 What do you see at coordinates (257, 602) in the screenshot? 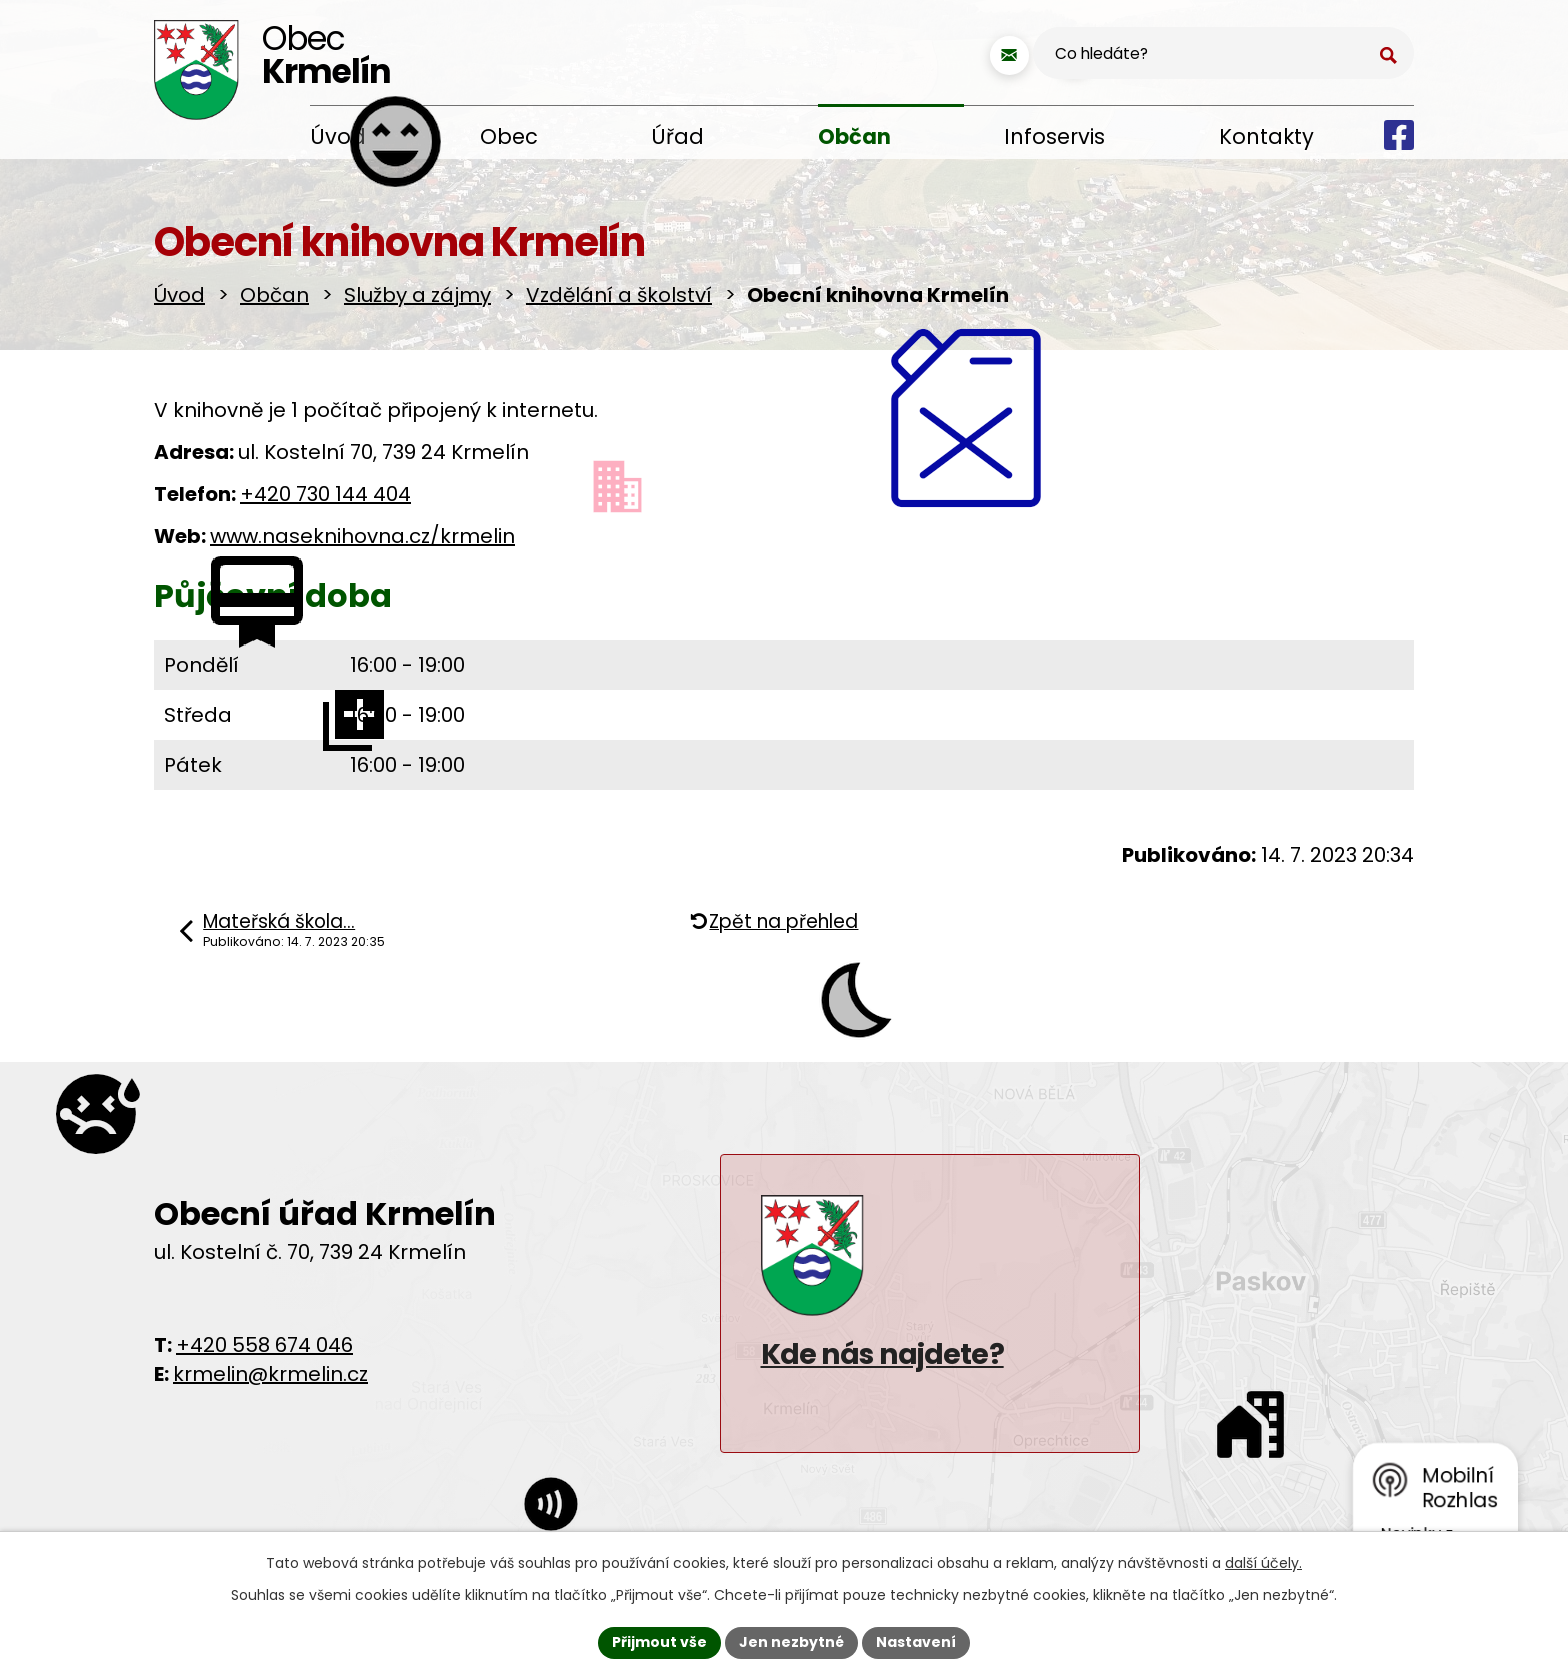
I see `view membership card details` at bounding box center [257, 602].